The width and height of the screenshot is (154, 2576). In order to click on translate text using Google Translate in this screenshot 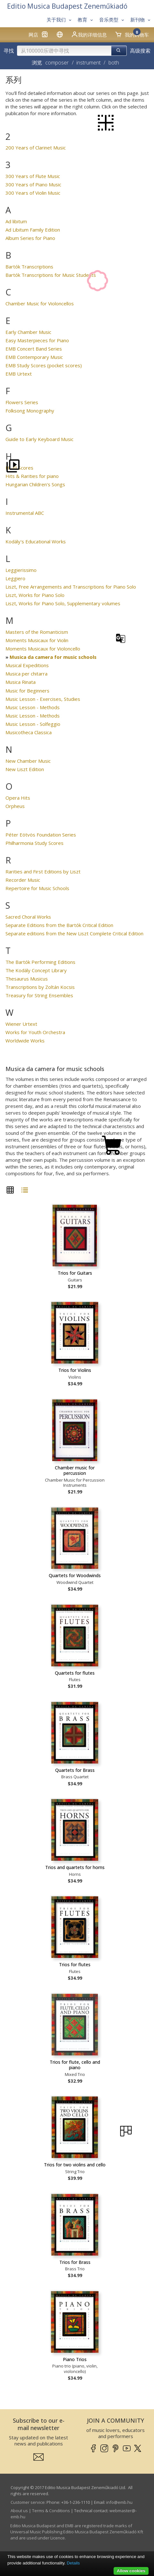, I will do `click(121, 638)`.